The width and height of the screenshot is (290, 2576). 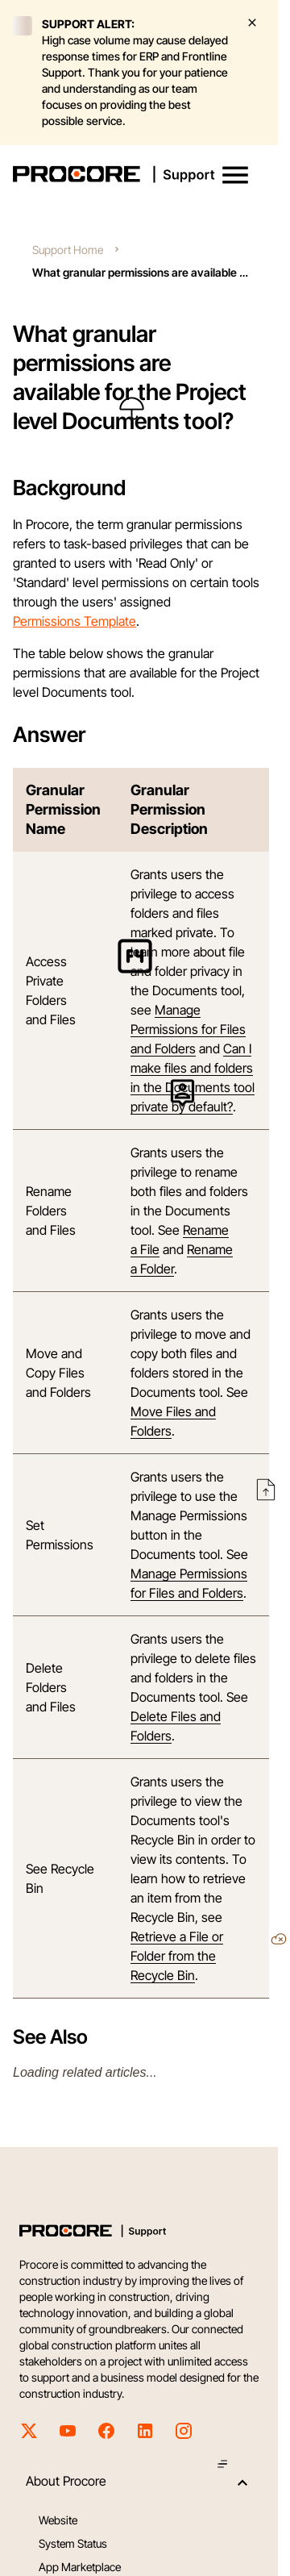 I want to click on upload a file, so click(x=266, y=1490).